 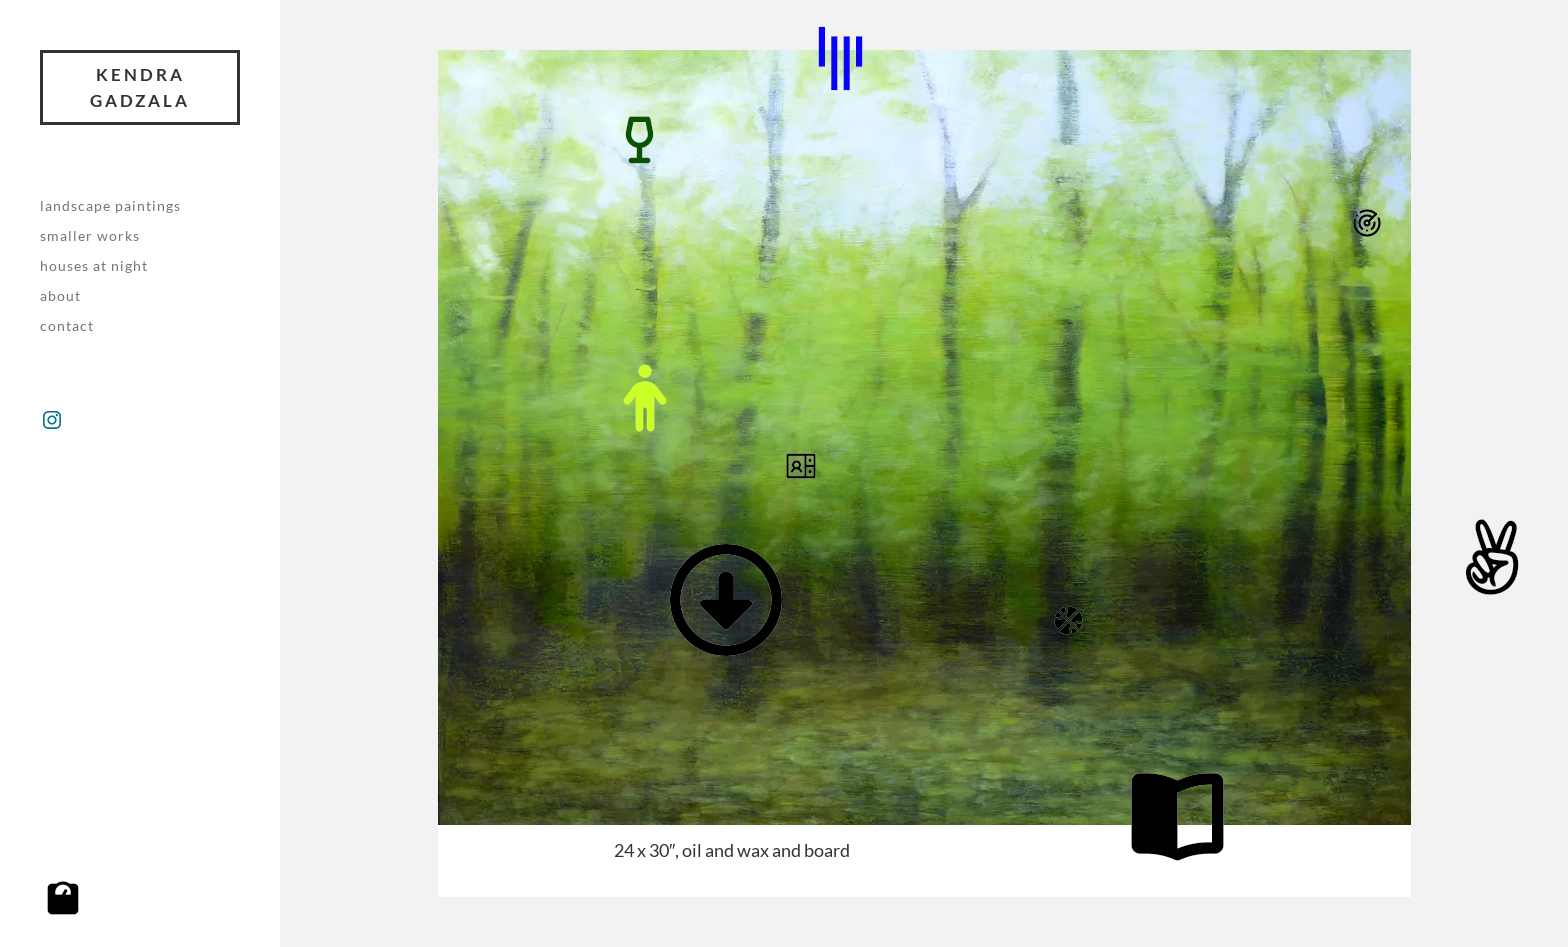 What do you see at coordinates (801, 466) in the screenshot?
I see `start or join a video conference` at bounding box center [801, 466].